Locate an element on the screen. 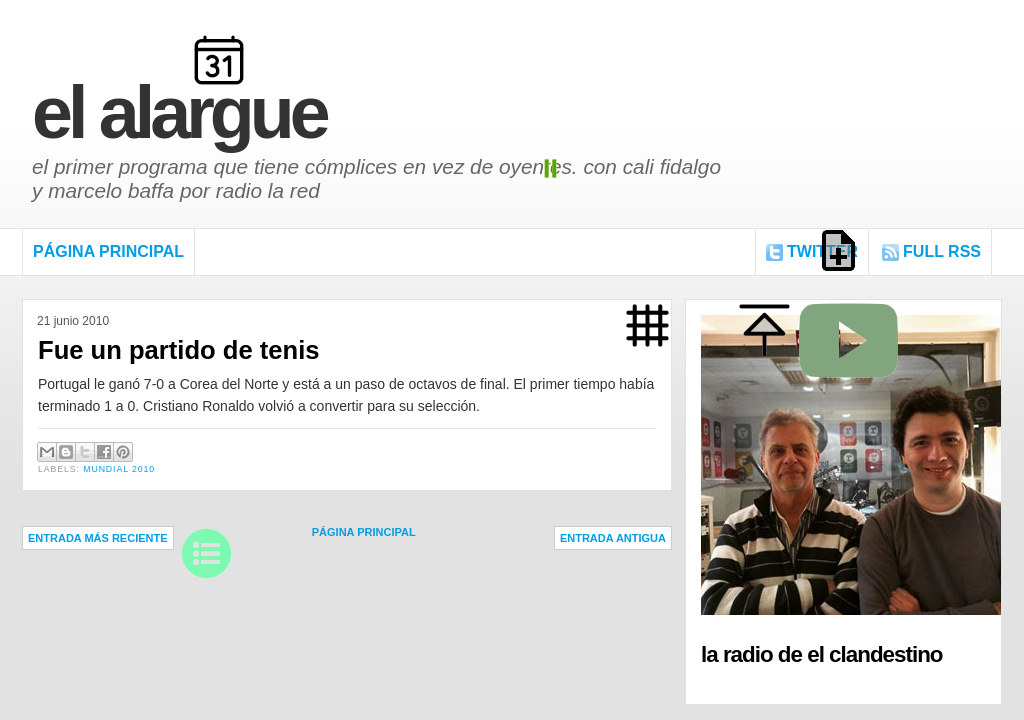  move item to top of list is located at coordinates (764, 329).